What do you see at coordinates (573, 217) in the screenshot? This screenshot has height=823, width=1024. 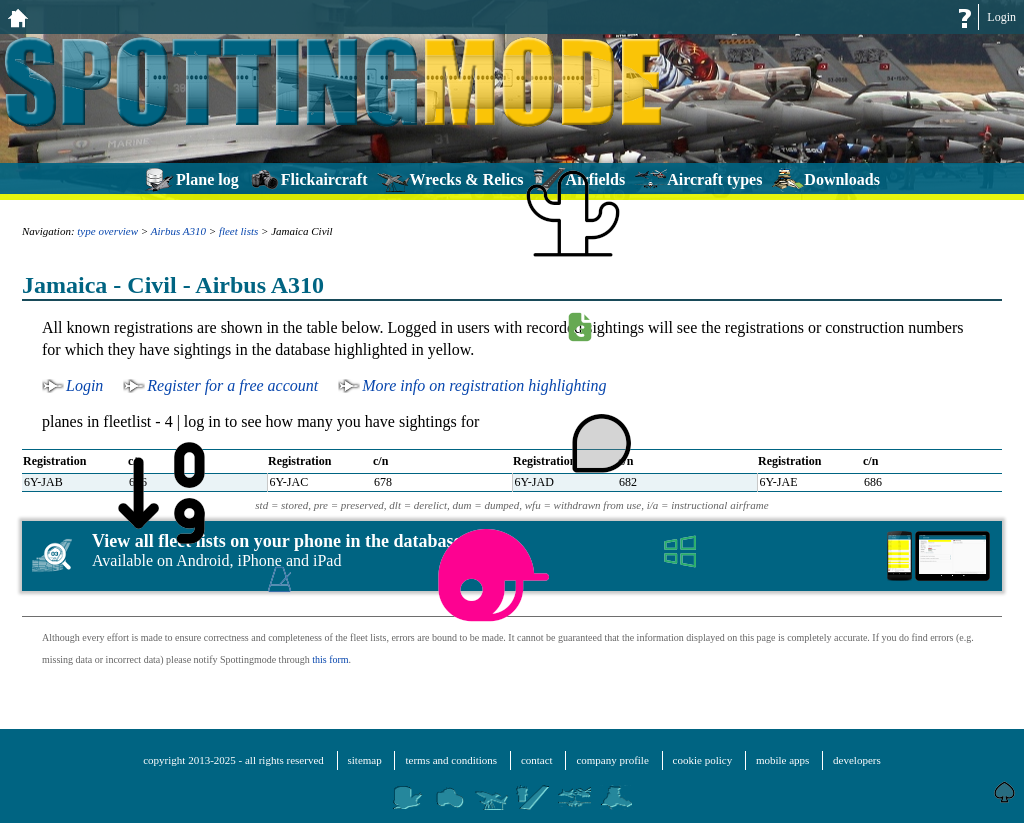 I see `indicates desert or arid climate theme` at bounding box center [573, 217].